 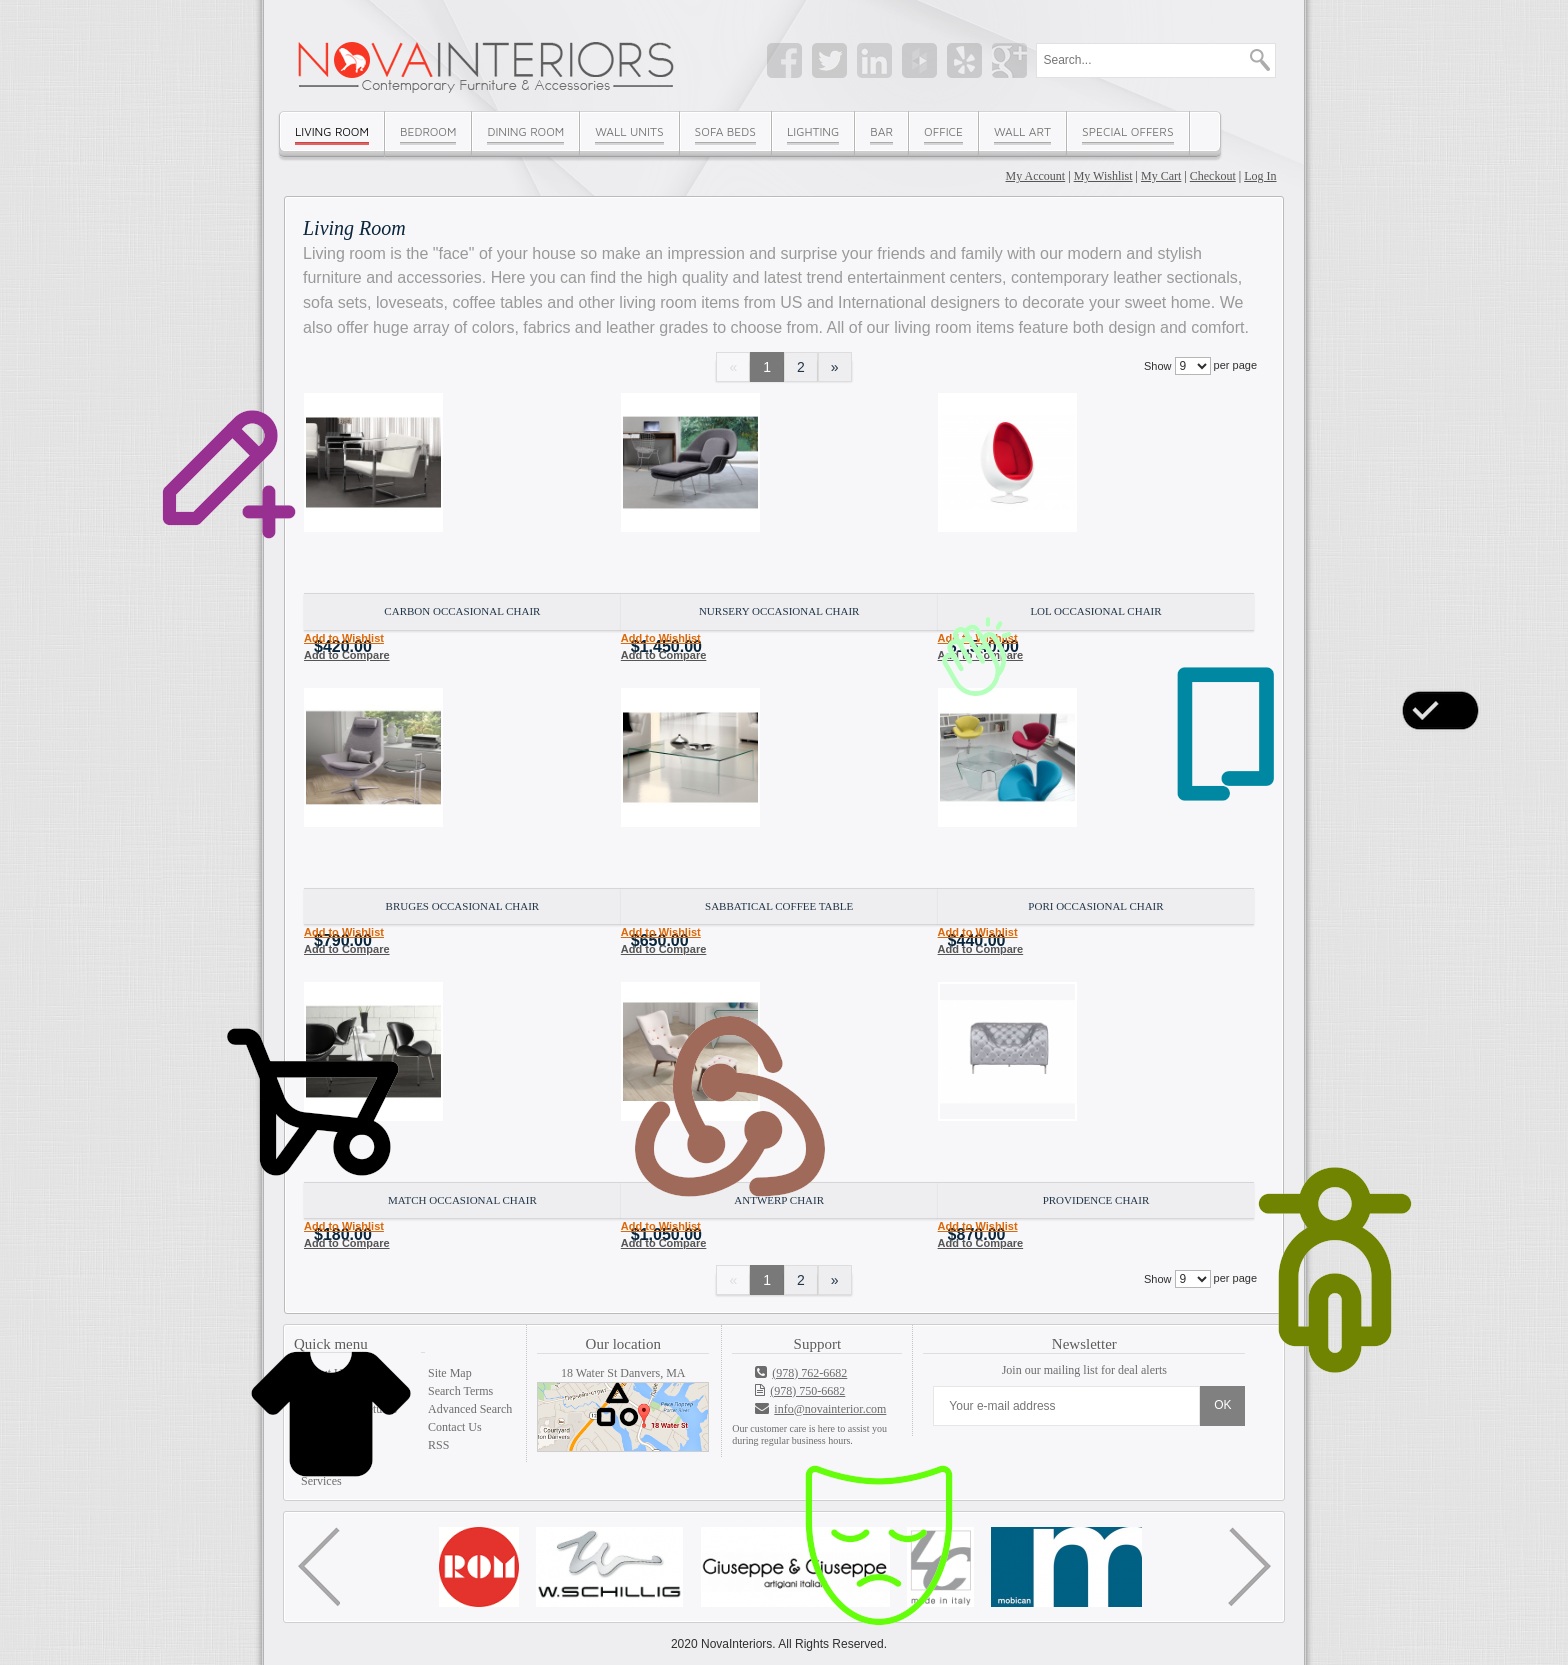 I want to click on select moped or scooter as transportation mode, so click(x=1335, y=1270).